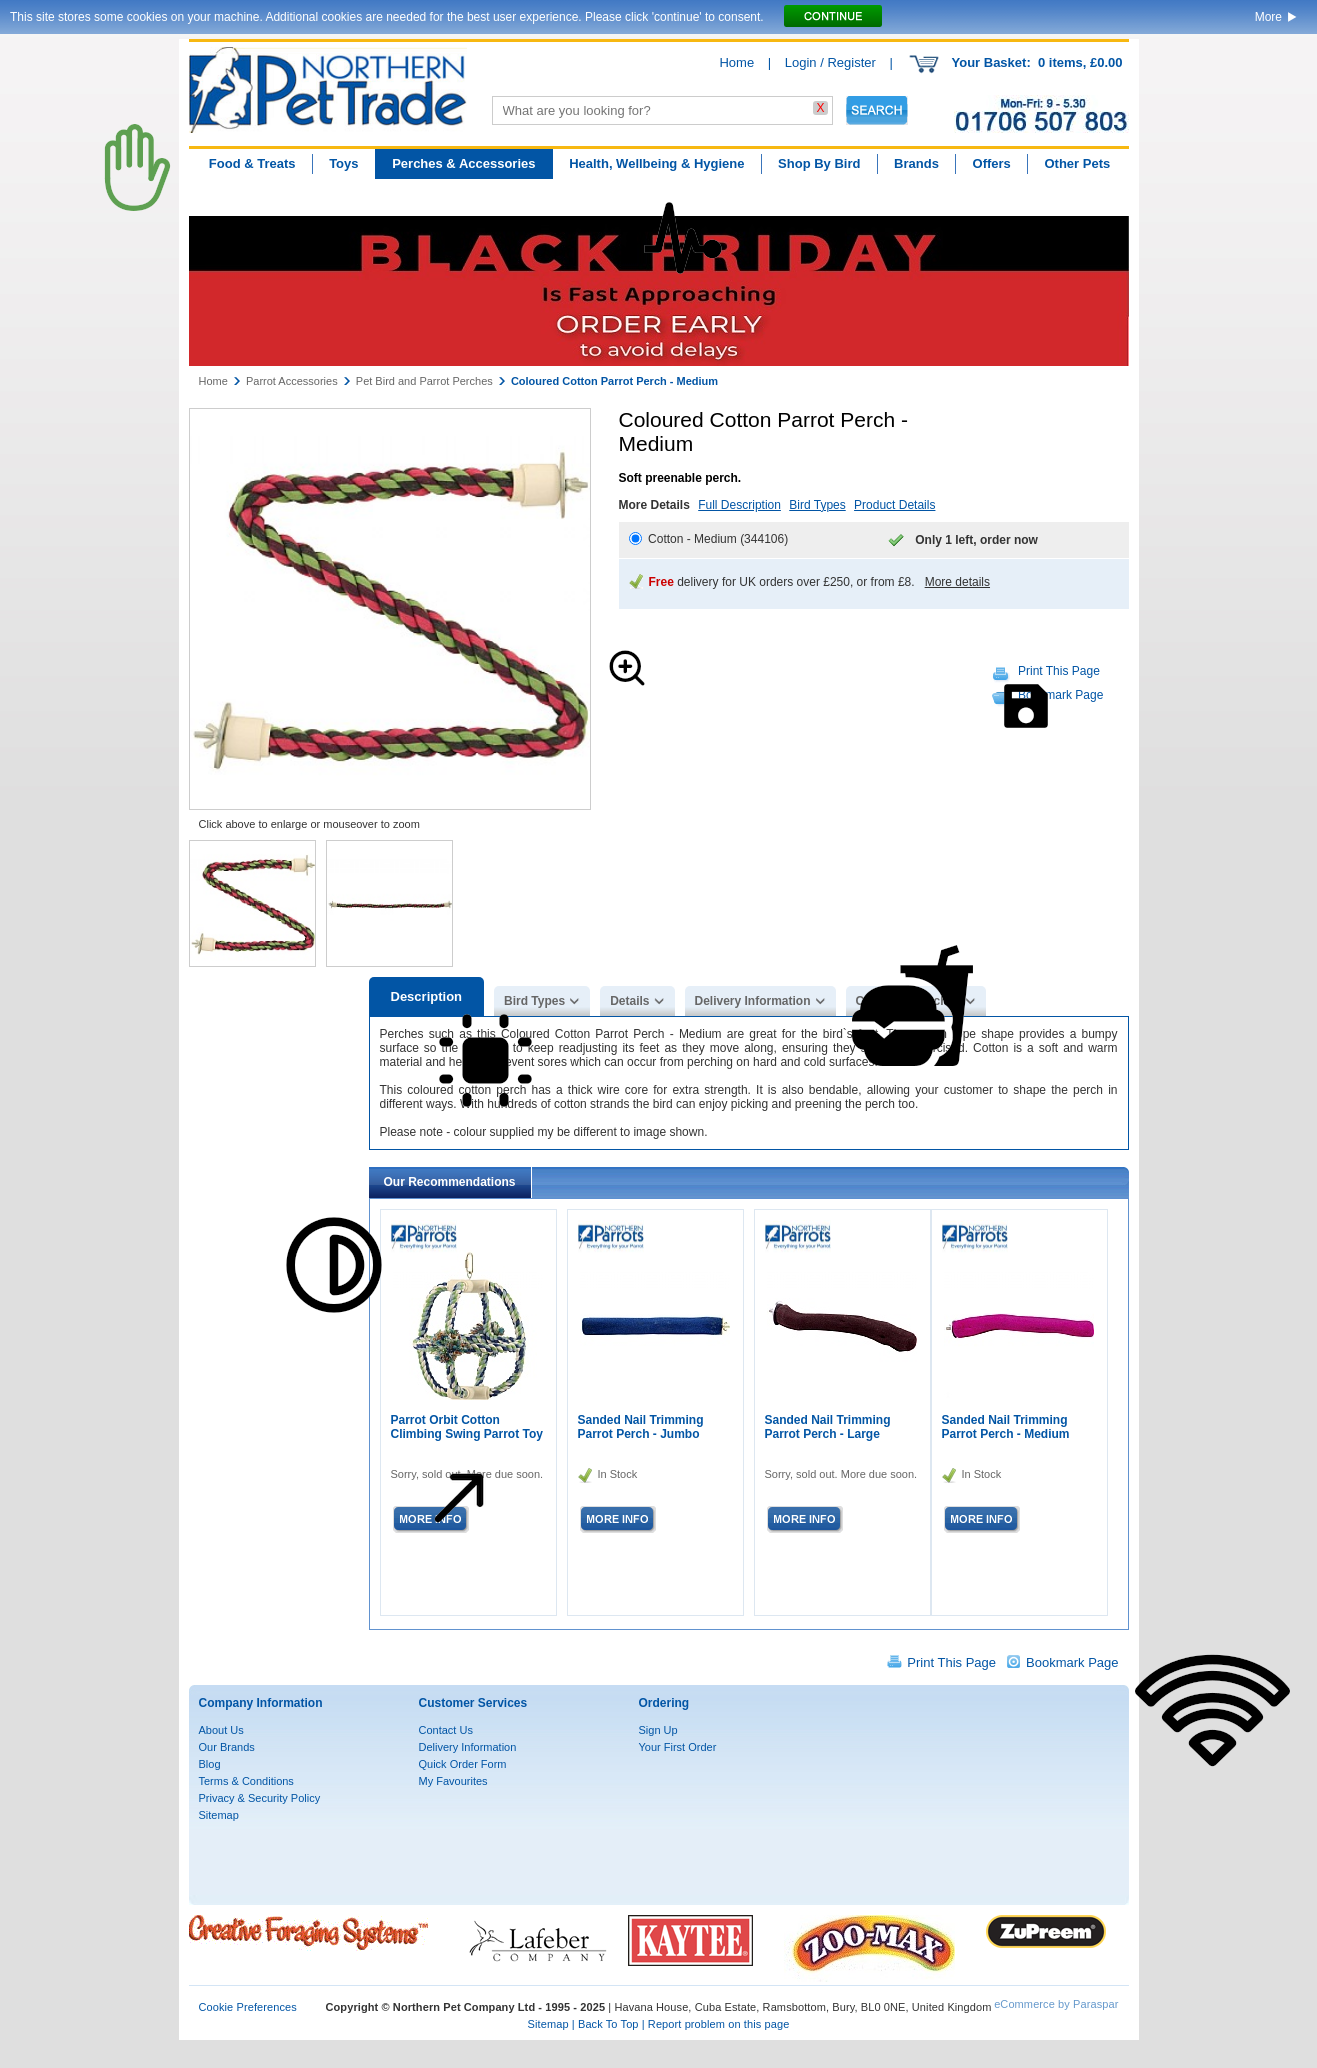 The height and width of the screenshot is (2068, 1317). What do you see at coordinates (1026, 706) in the screenshot?
I see `save current file or document` at bounding box center [1026, 706].